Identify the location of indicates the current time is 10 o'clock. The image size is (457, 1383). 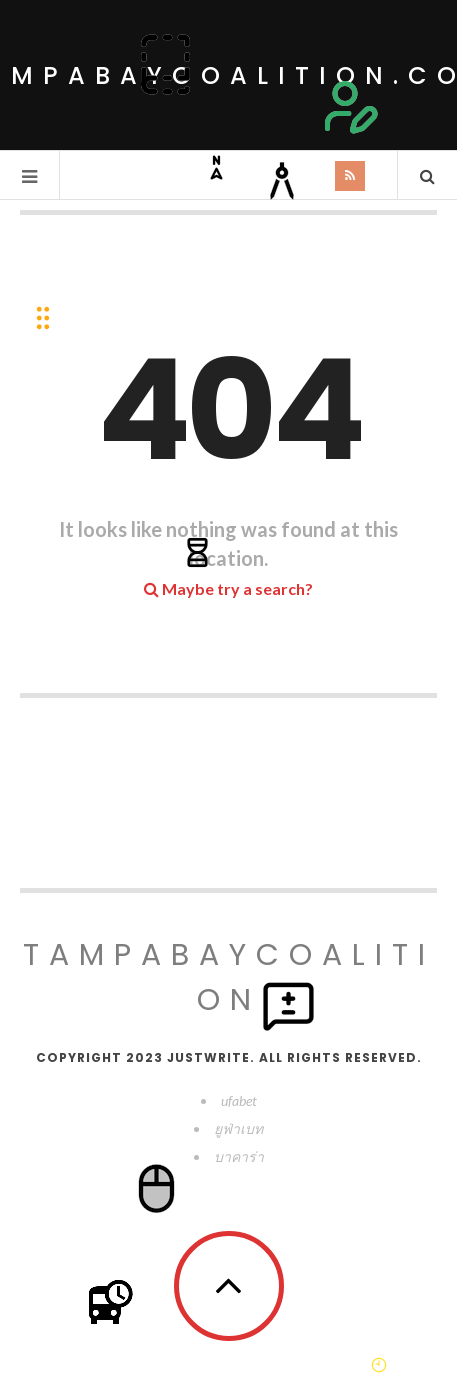
(379, 1365).